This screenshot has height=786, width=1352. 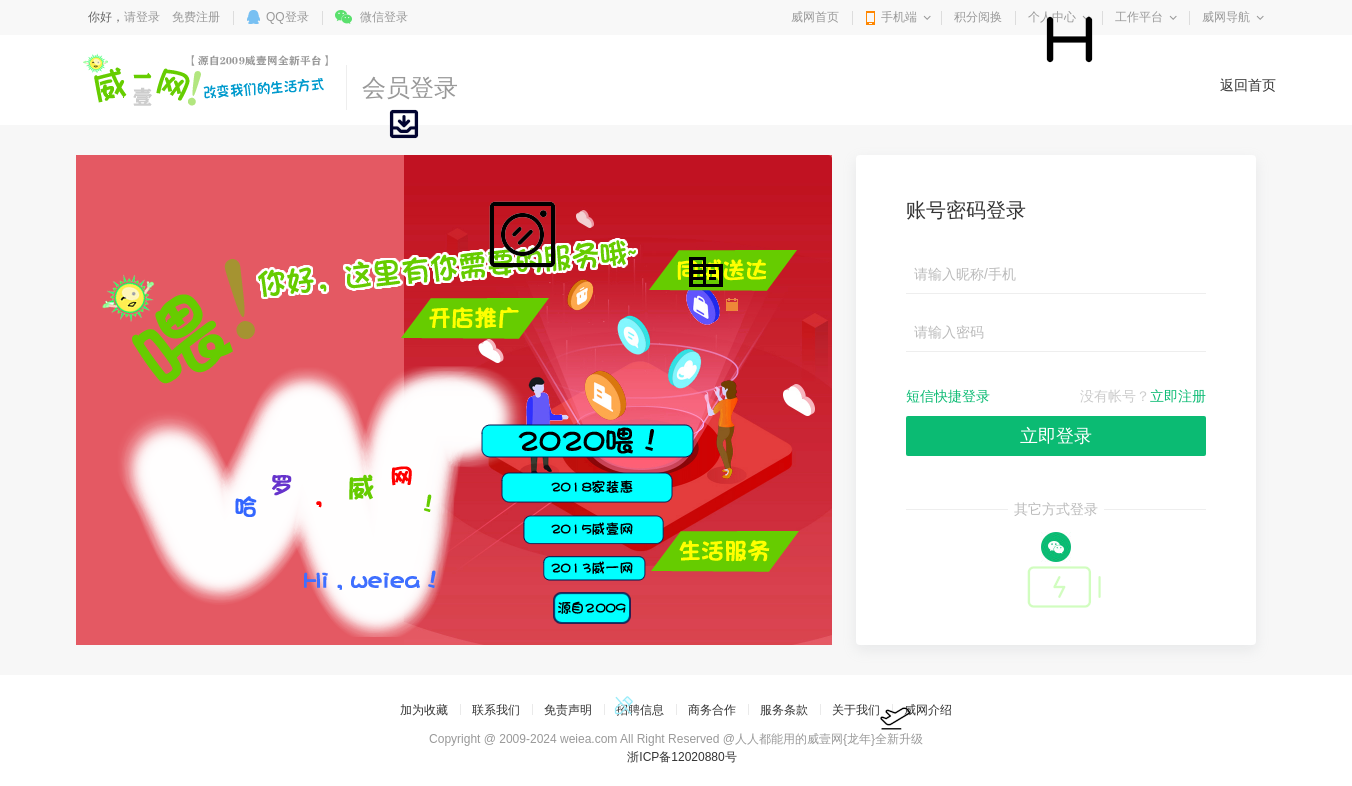 What do you see at coordinates (404, 124) in the screenshot?
I see `download file to inbox or tray` at bounding box center [404, 124].